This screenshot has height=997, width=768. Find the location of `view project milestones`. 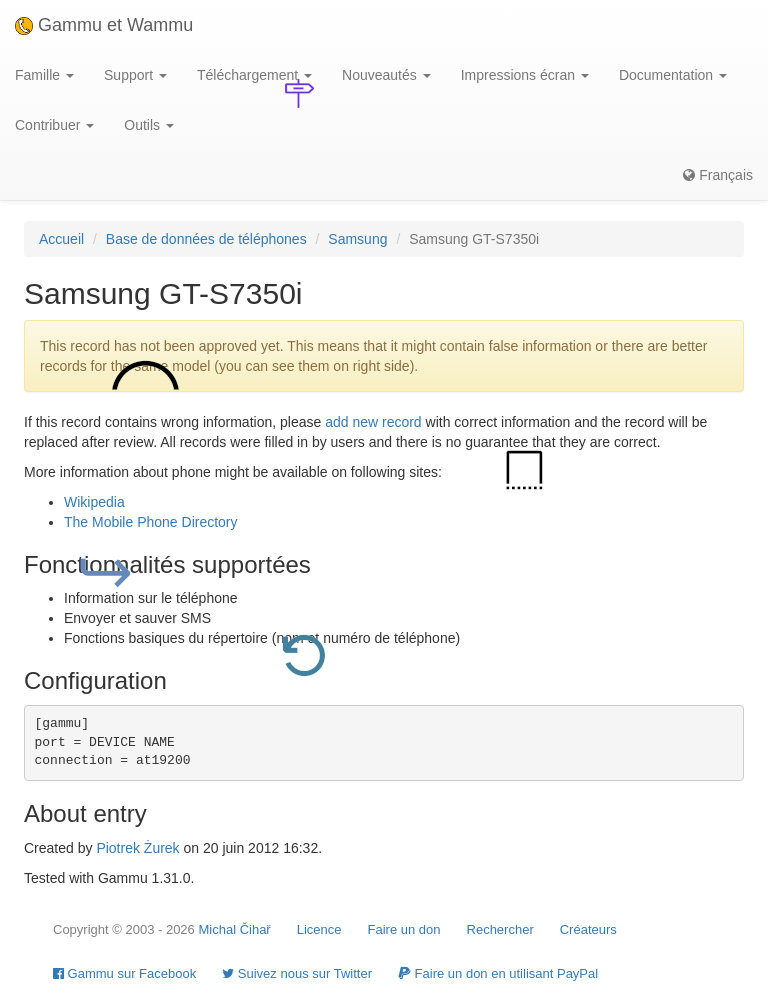

view project milestones is located at coordinates (299, 93).